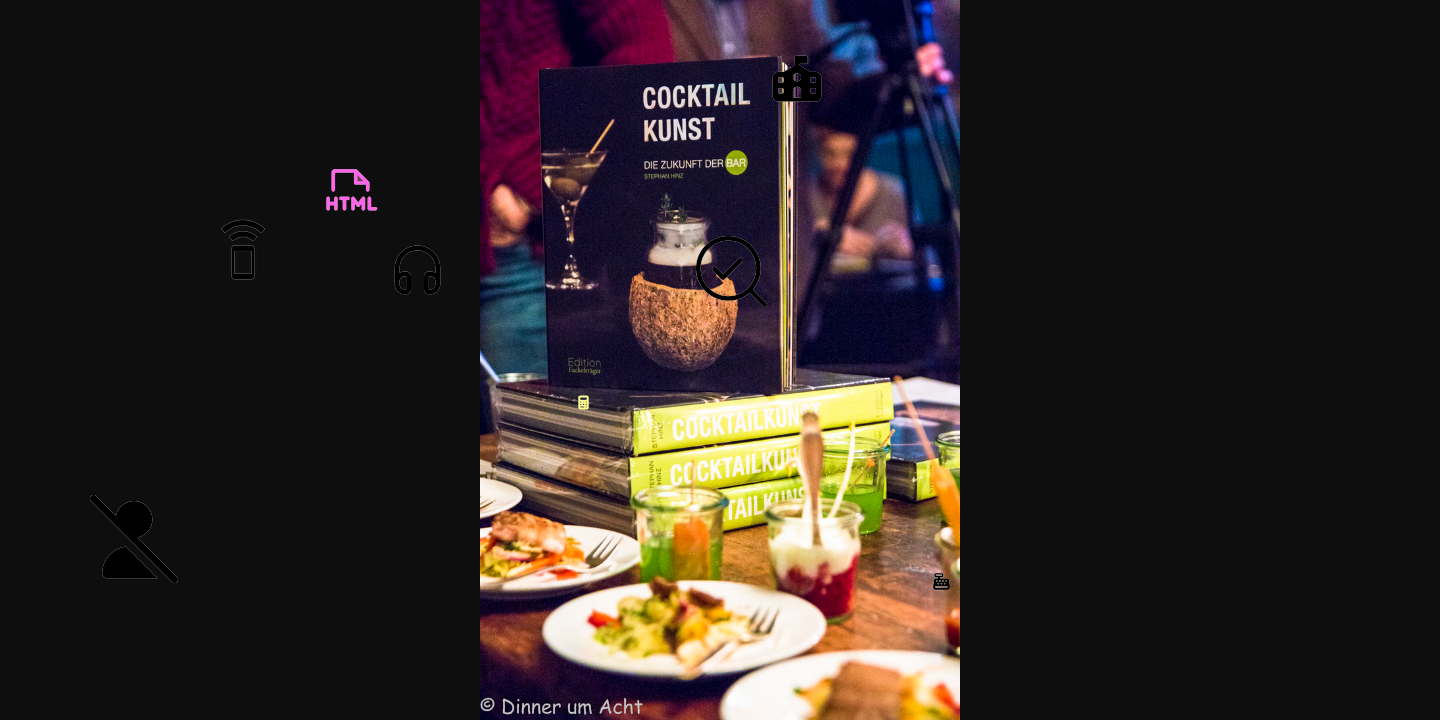 This screenshot has height=720, width=1440. What do you see at coordinates (941, 581) in the screenshot?
I see `access point of sale system` at bounding box center [941, 581].